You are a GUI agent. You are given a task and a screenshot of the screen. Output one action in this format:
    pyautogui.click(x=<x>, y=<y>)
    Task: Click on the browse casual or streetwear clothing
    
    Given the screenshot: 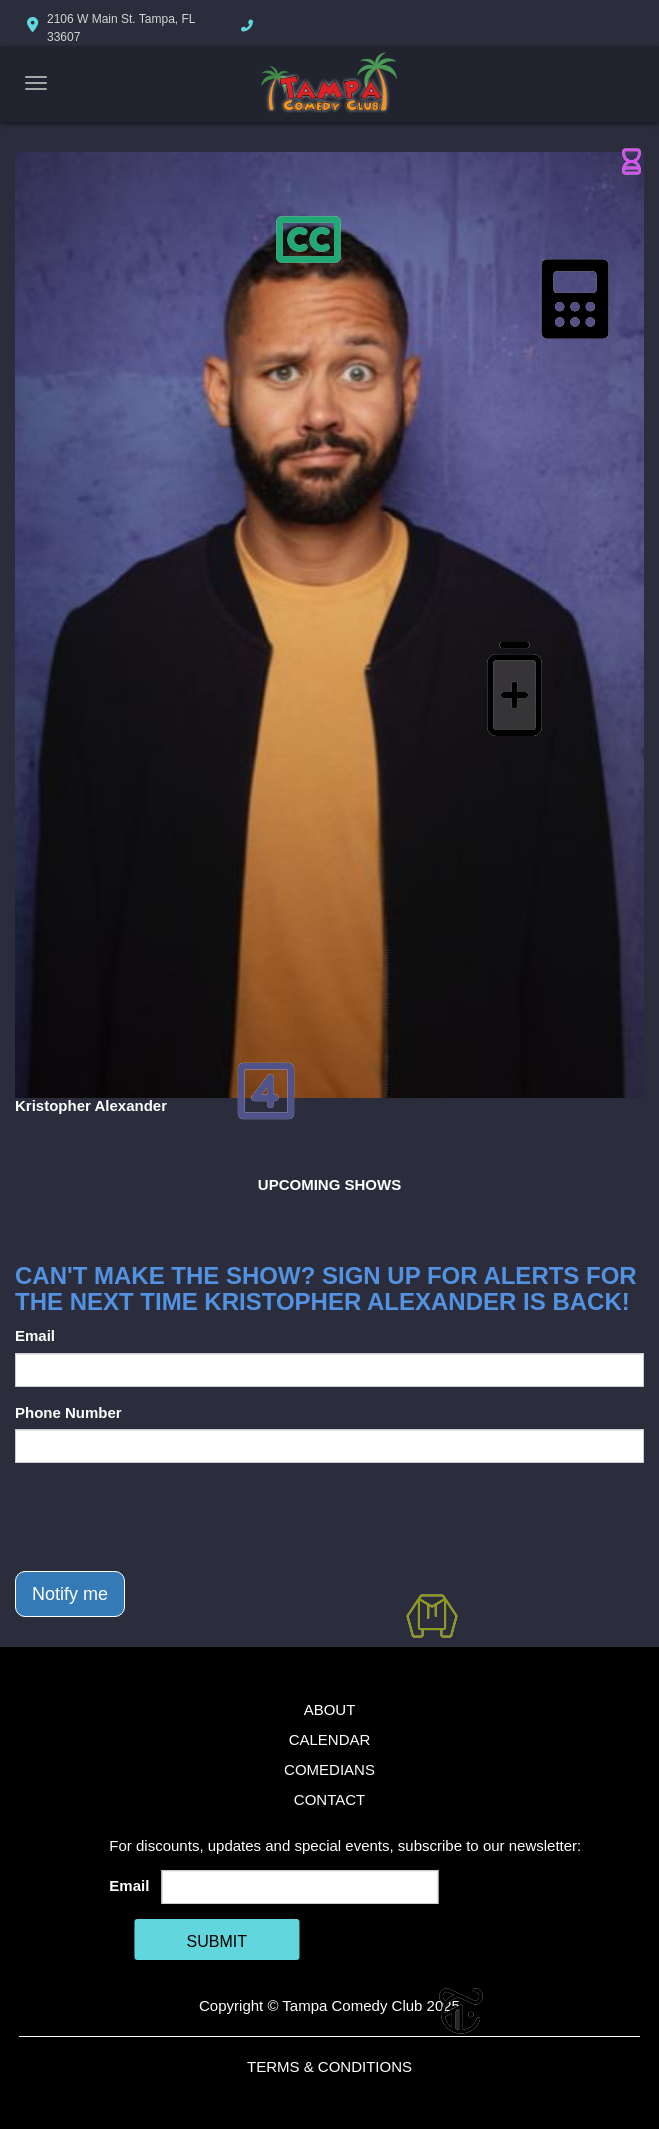 What is the action you would take?
    pyautogui.click(x=432, y=1616)
    